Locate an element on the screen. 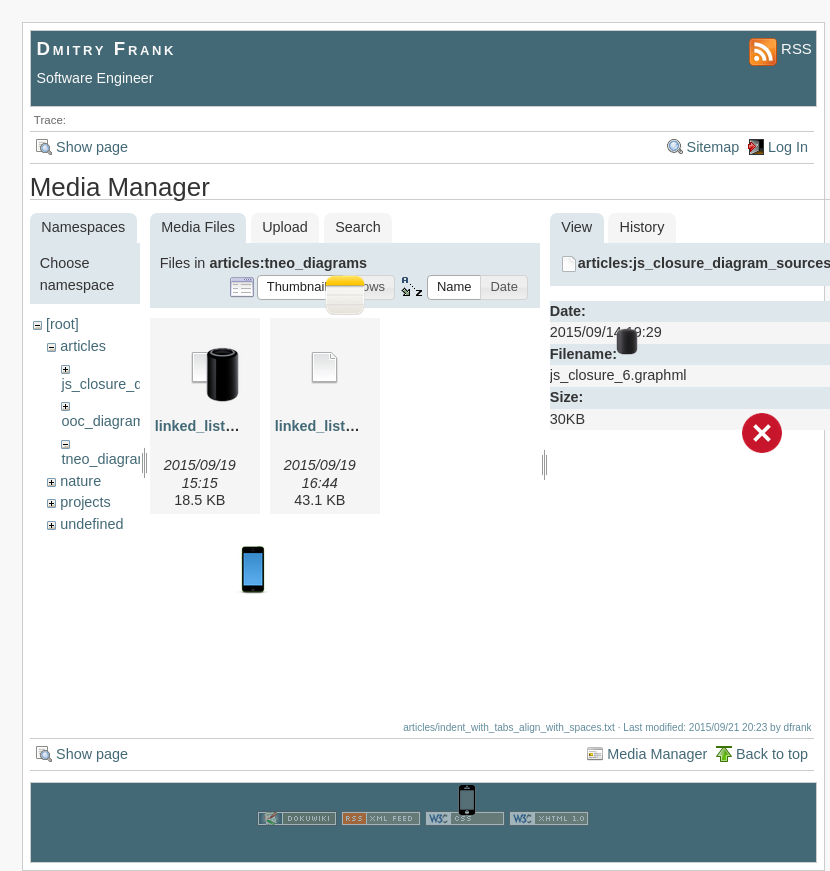 This screenshot has height=871, width=830. apple homepod smart speaker device is located at coordinates (627, 342).